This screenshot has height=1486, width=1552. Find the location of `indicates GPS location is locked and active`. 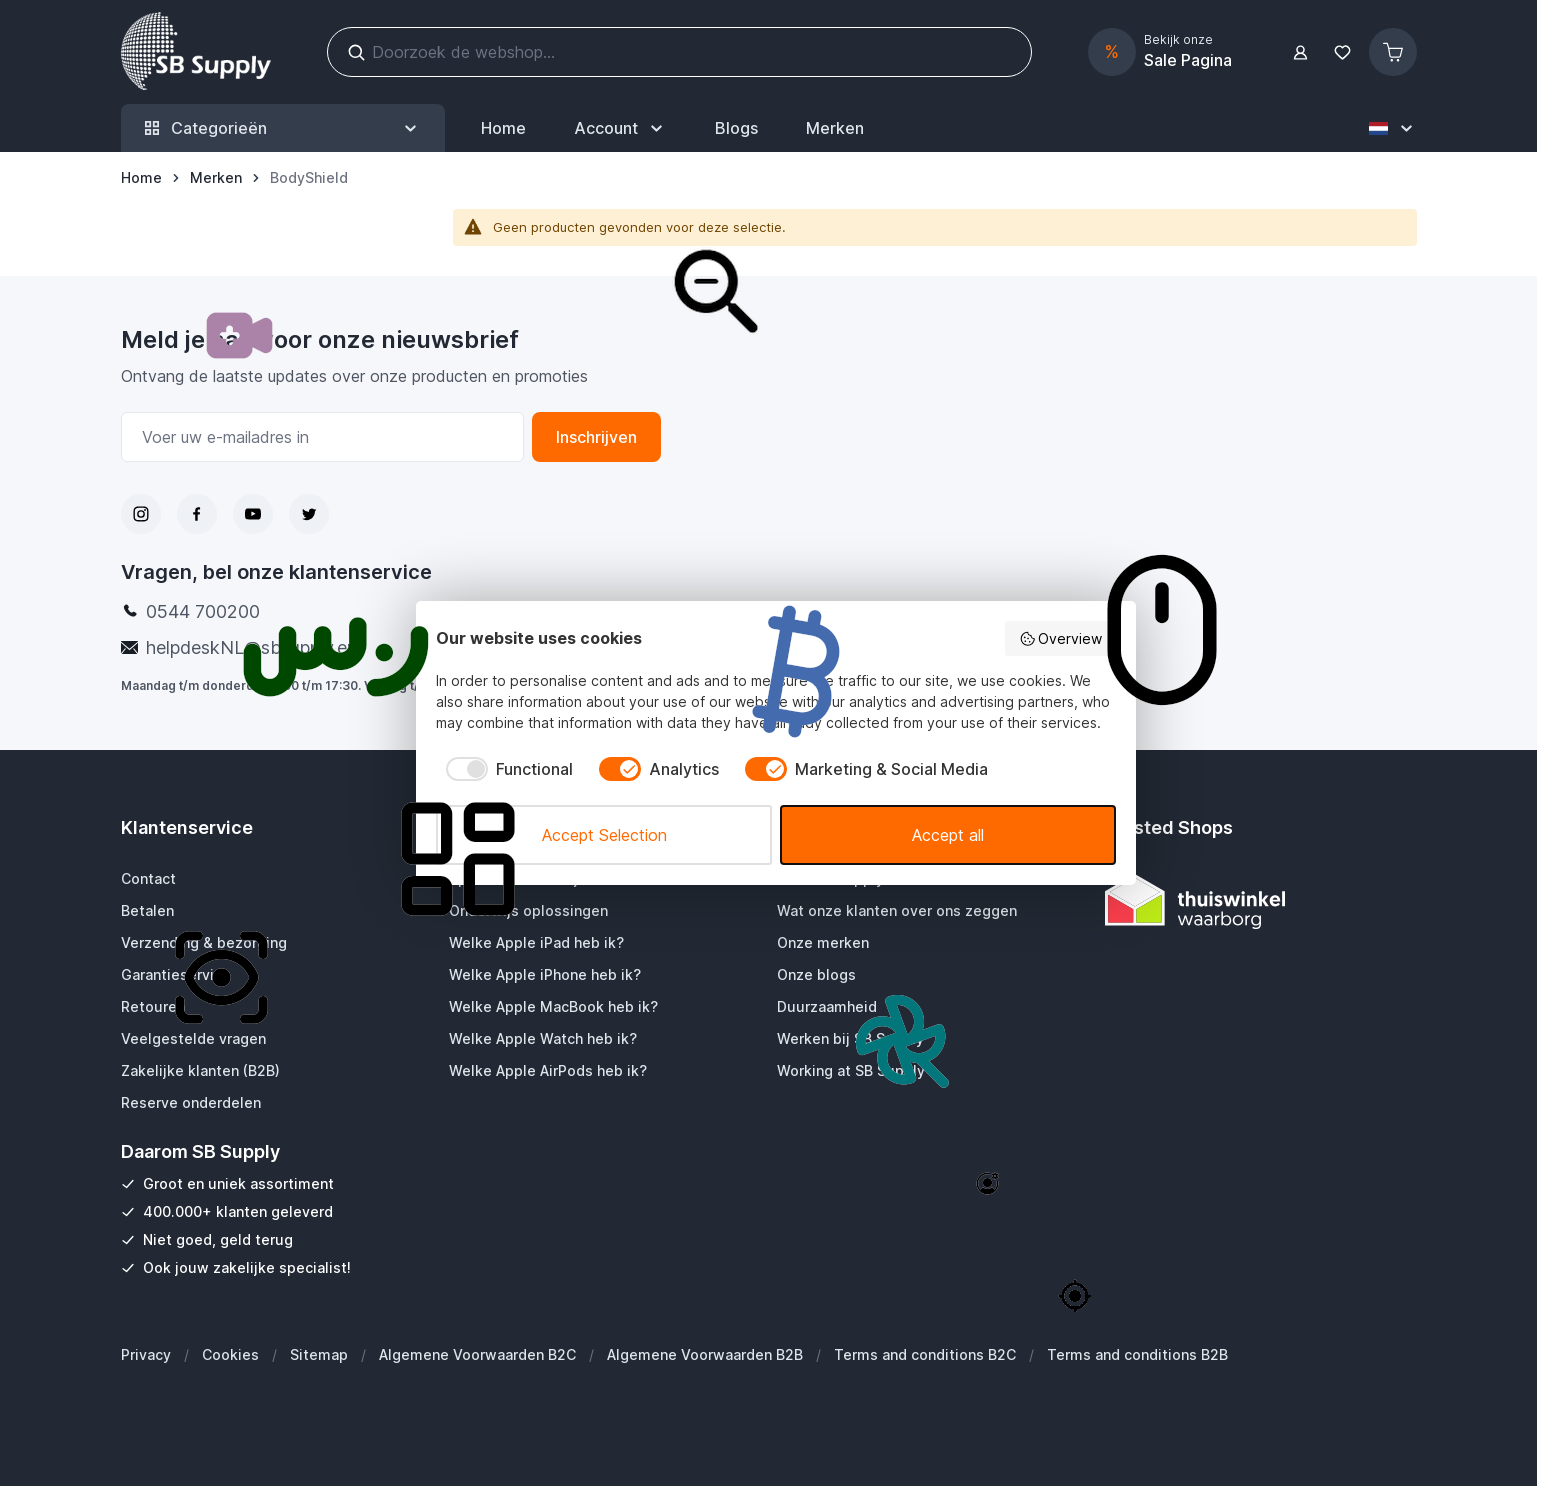

indicates GPS location is locked and active is located at coordinates (1075, 1296).